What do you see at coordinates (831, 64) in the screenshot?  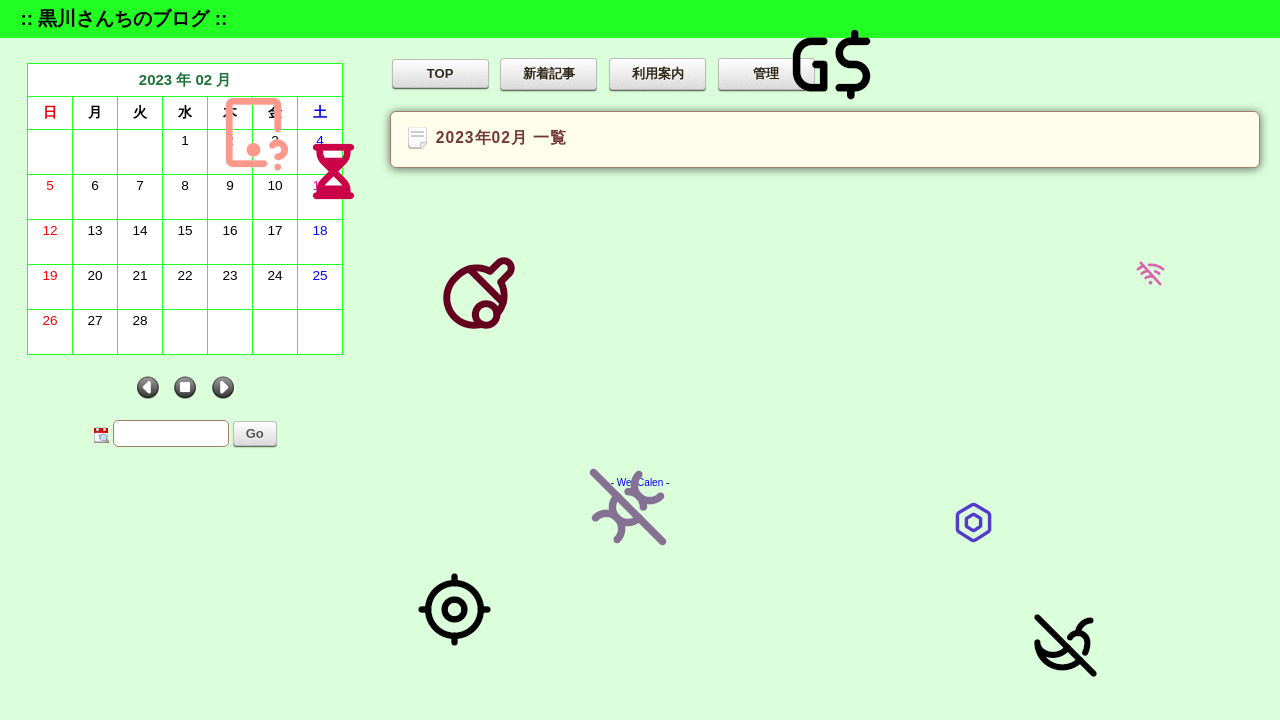 I see `guyanese dollar currency symbol` at bounding box center [831, 64].